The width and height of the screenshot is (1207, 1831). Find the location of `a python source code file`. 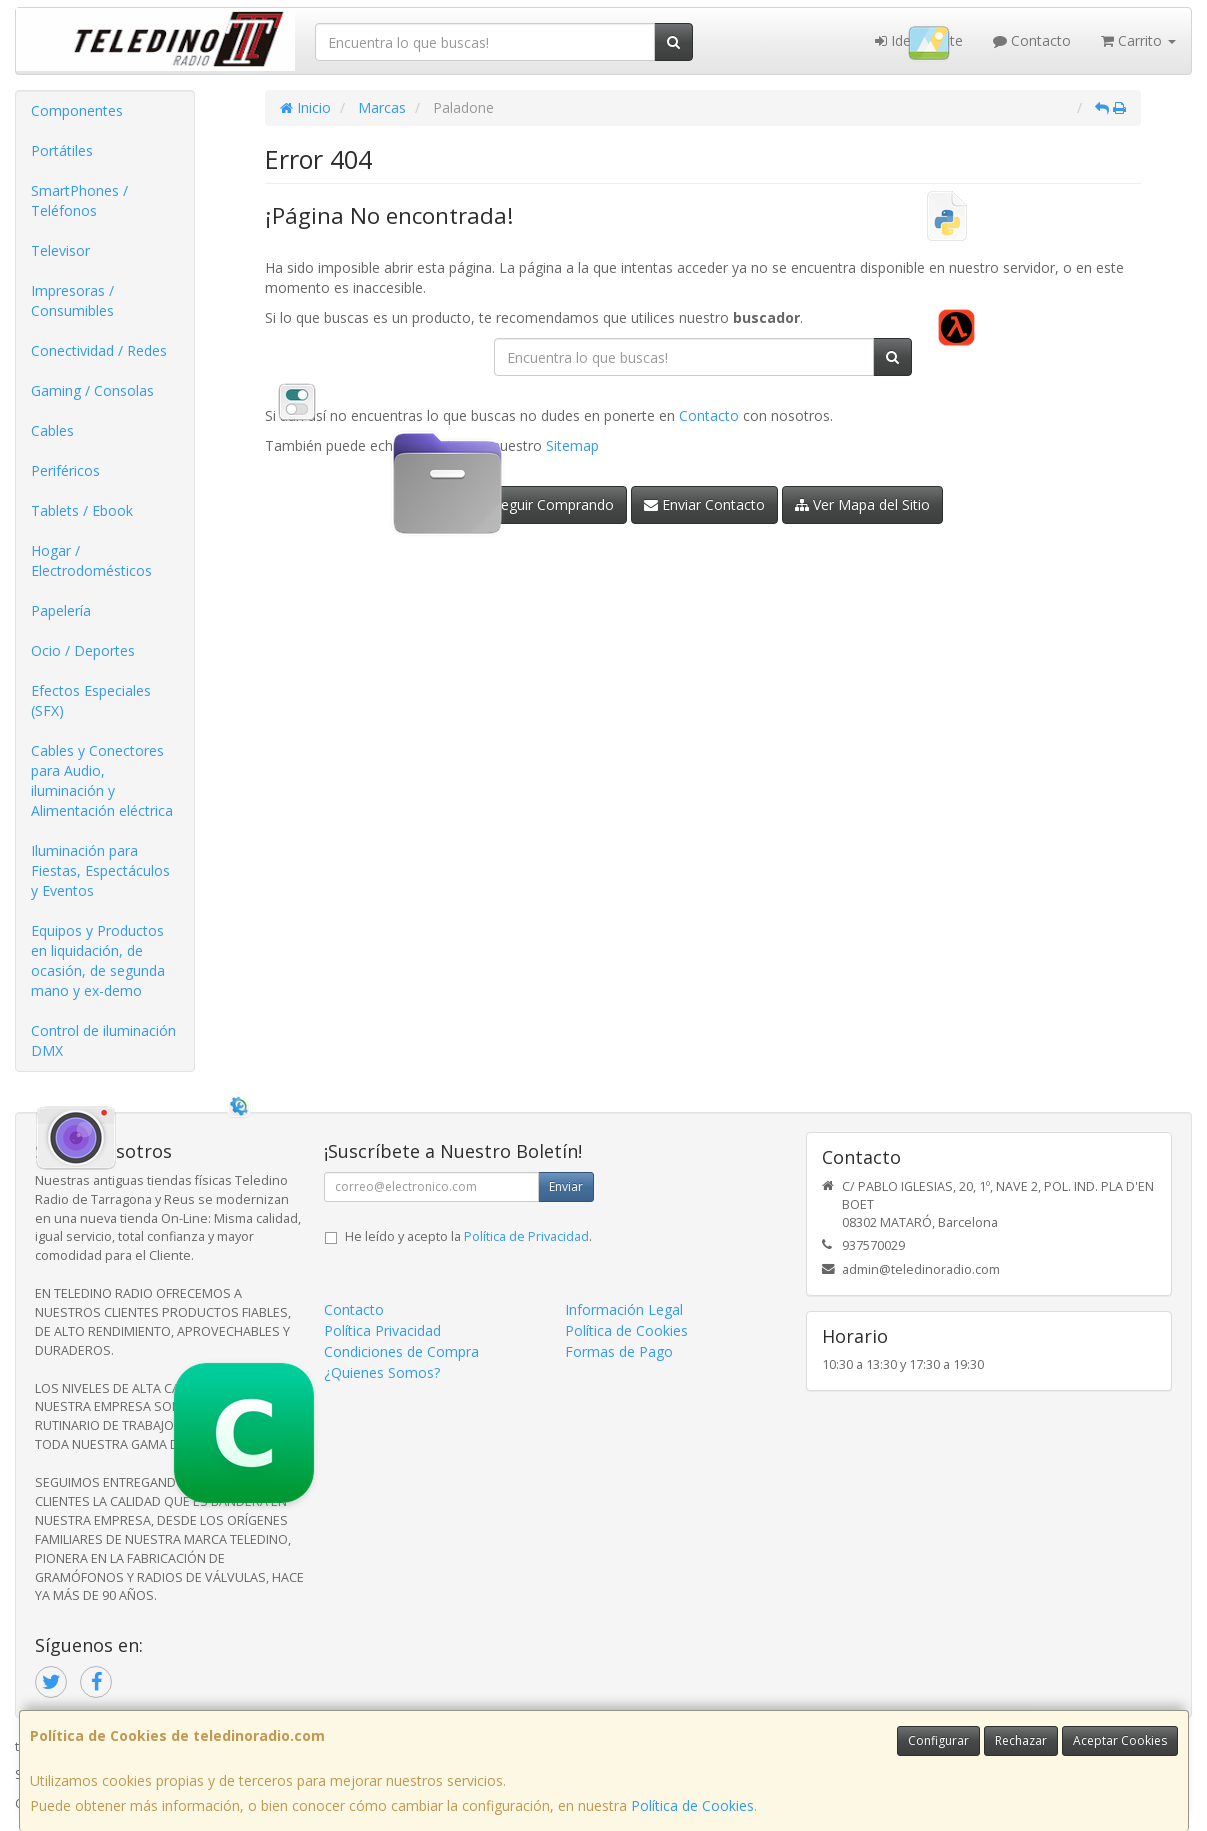

a python source code file is located at coordinates (947, 216).